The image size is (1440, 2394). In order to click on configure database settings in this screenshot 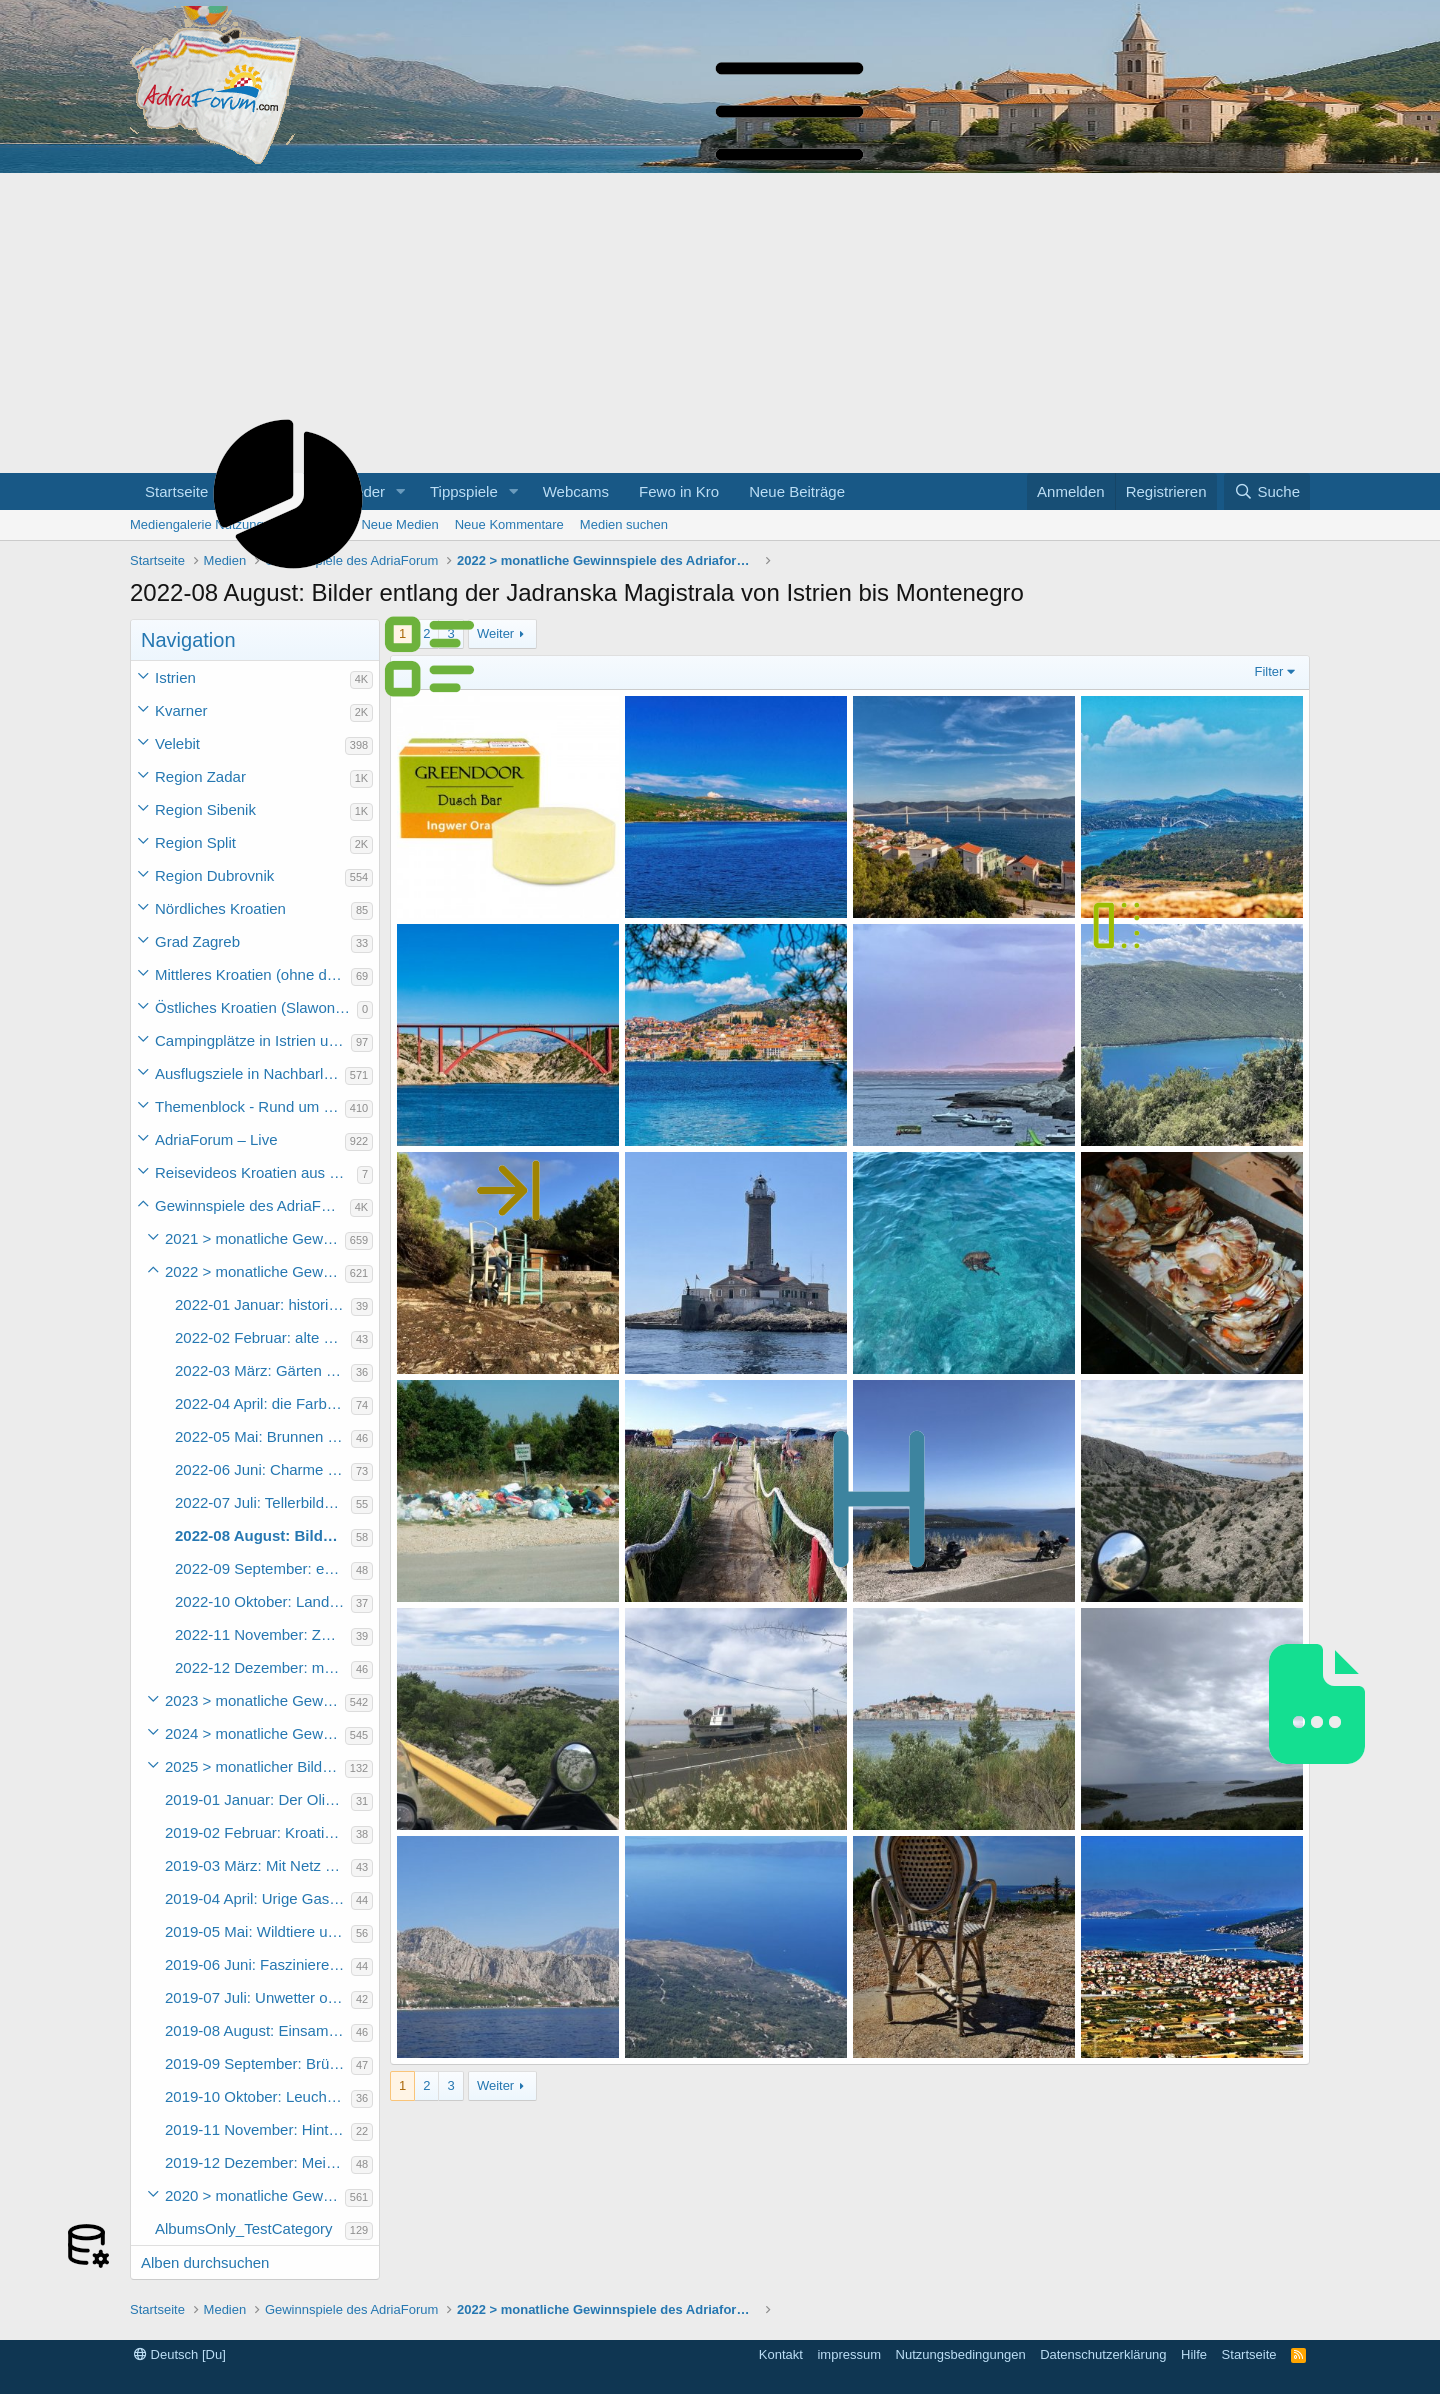, I will do `click(86, 2244)`.